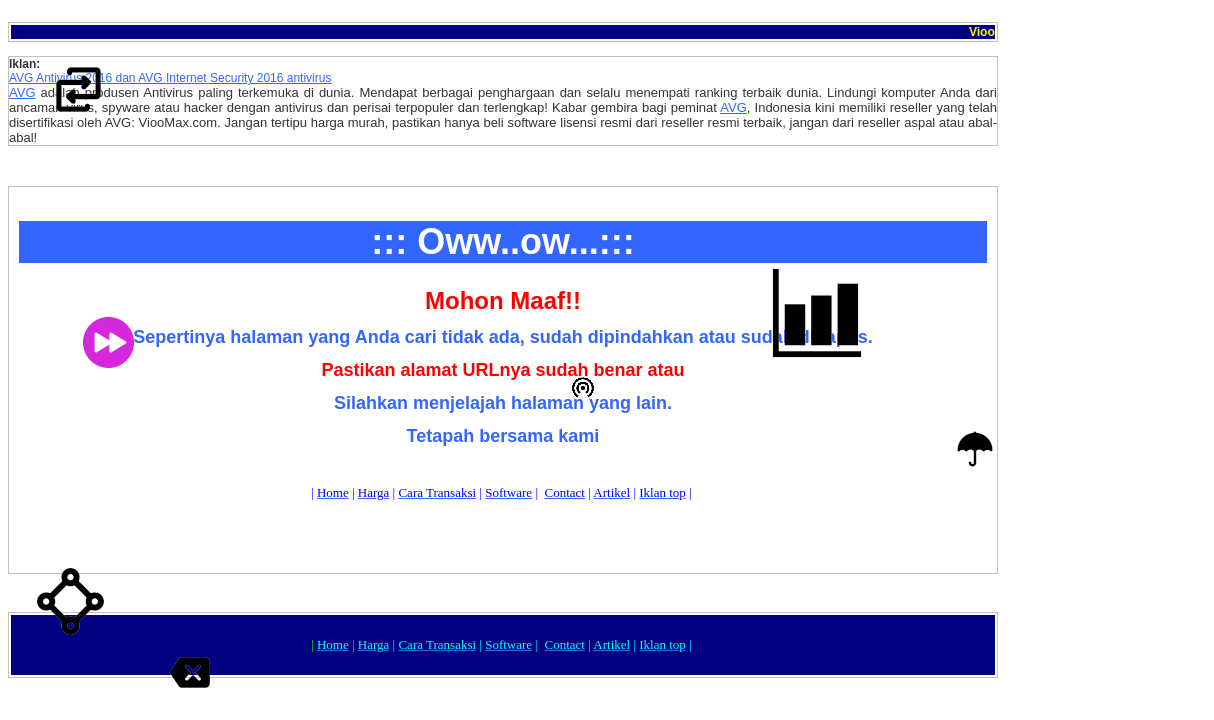  Describe the element at coordinates (70, 601) in the screenshot. I see `view ring network topology` at that location.